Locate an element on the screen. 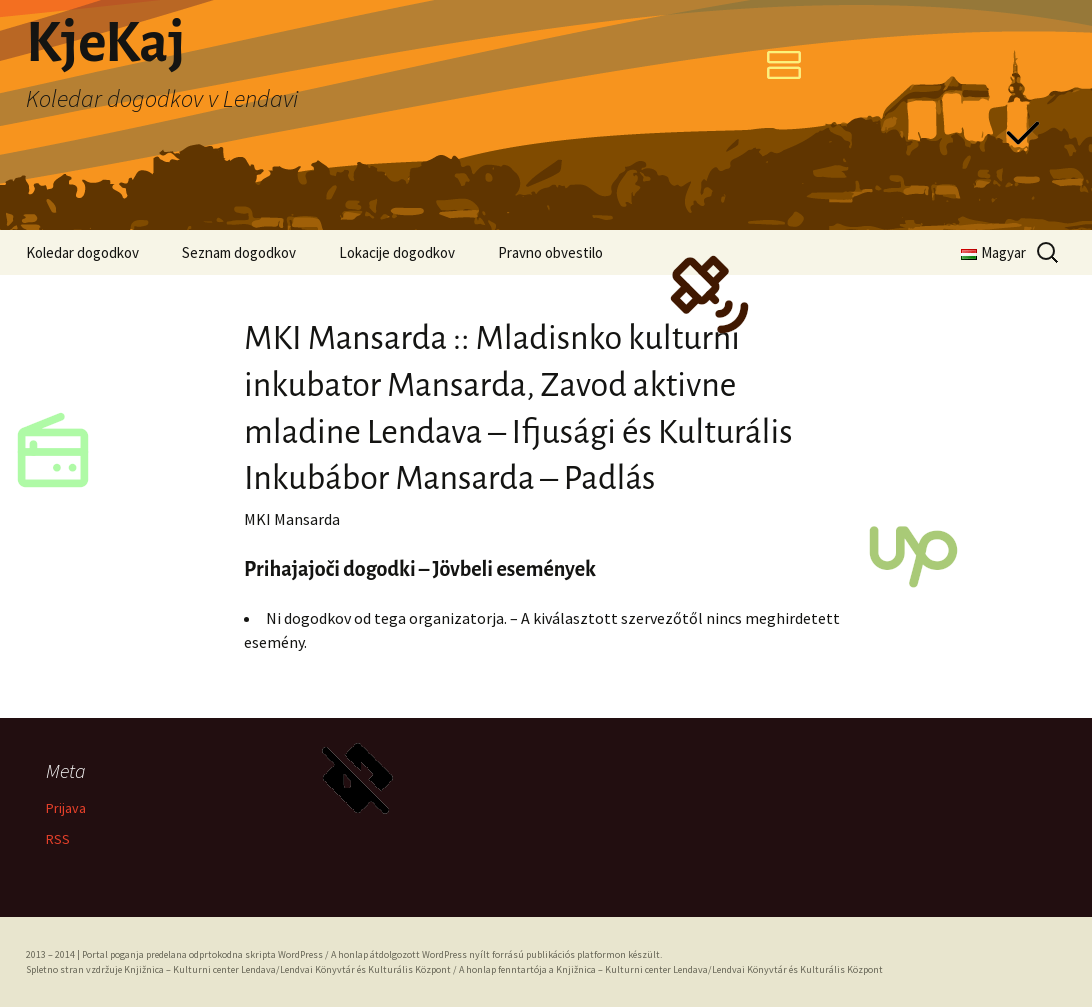 This screenshot has width=1092, height=1007. open radio or audio streaming app is located at coordinates (53, 452).